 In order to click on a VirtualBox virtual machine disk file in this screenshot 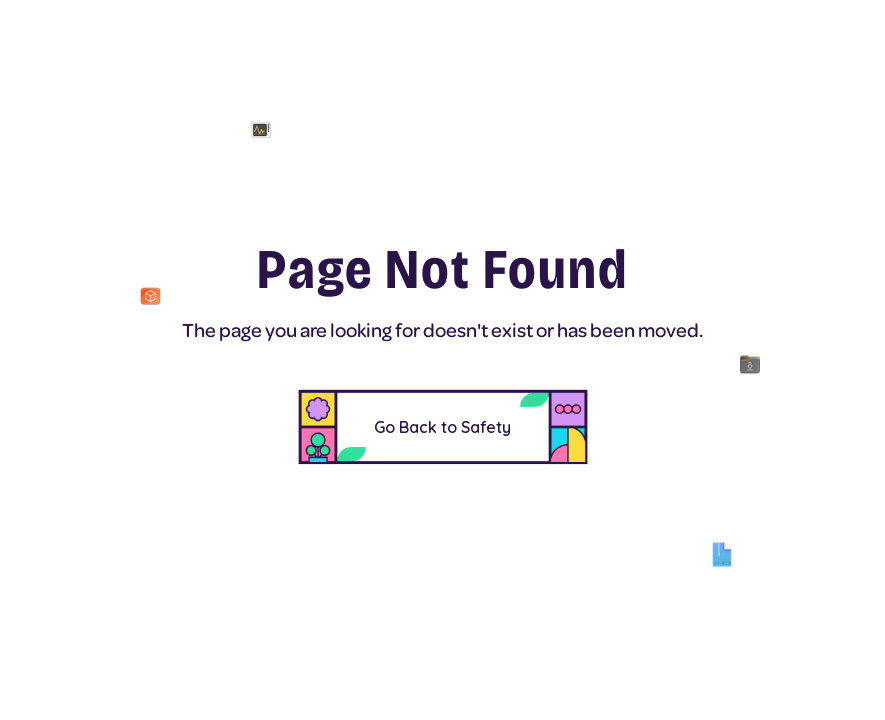, I will do `click(722, 555)`.